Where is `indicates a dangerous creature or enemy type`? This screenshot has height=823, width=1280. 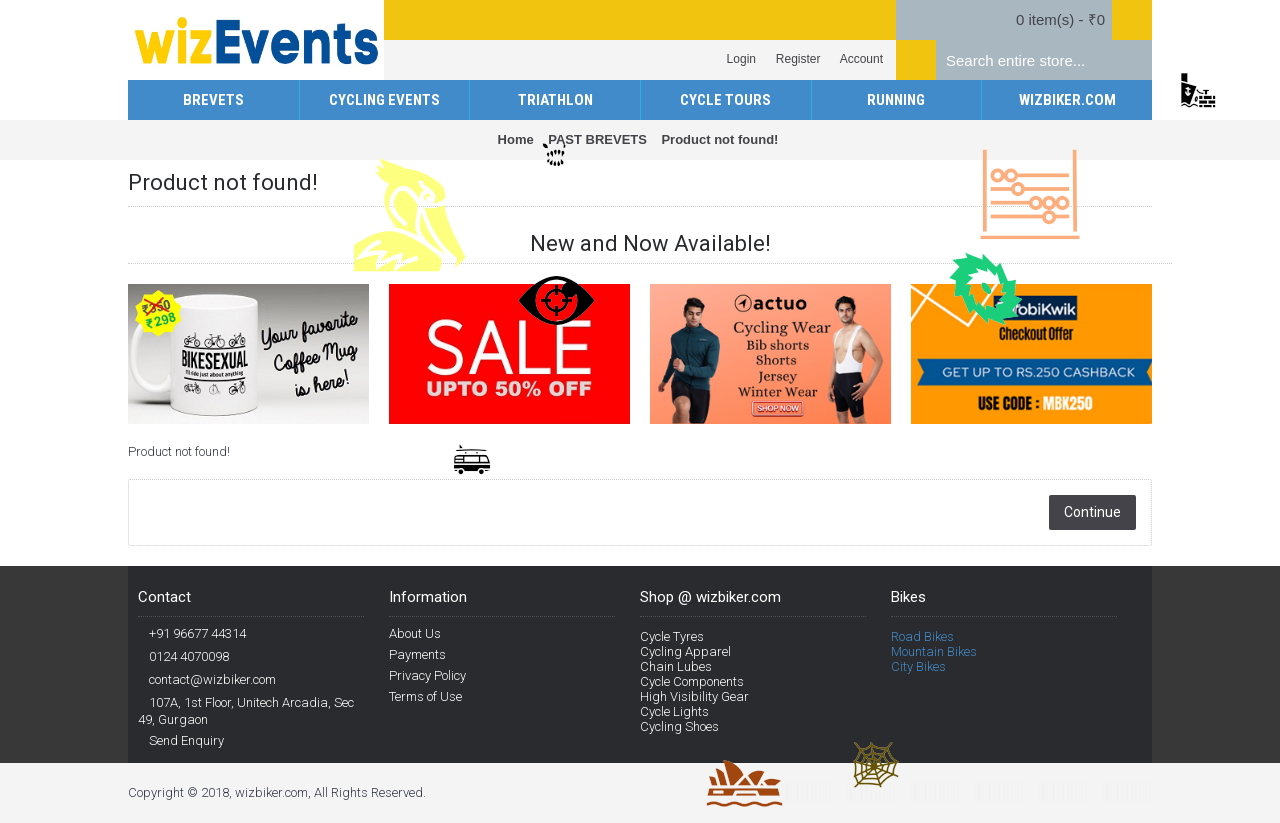
indicates a dangerous creature or enemy type is located at coordinates (554, 154).